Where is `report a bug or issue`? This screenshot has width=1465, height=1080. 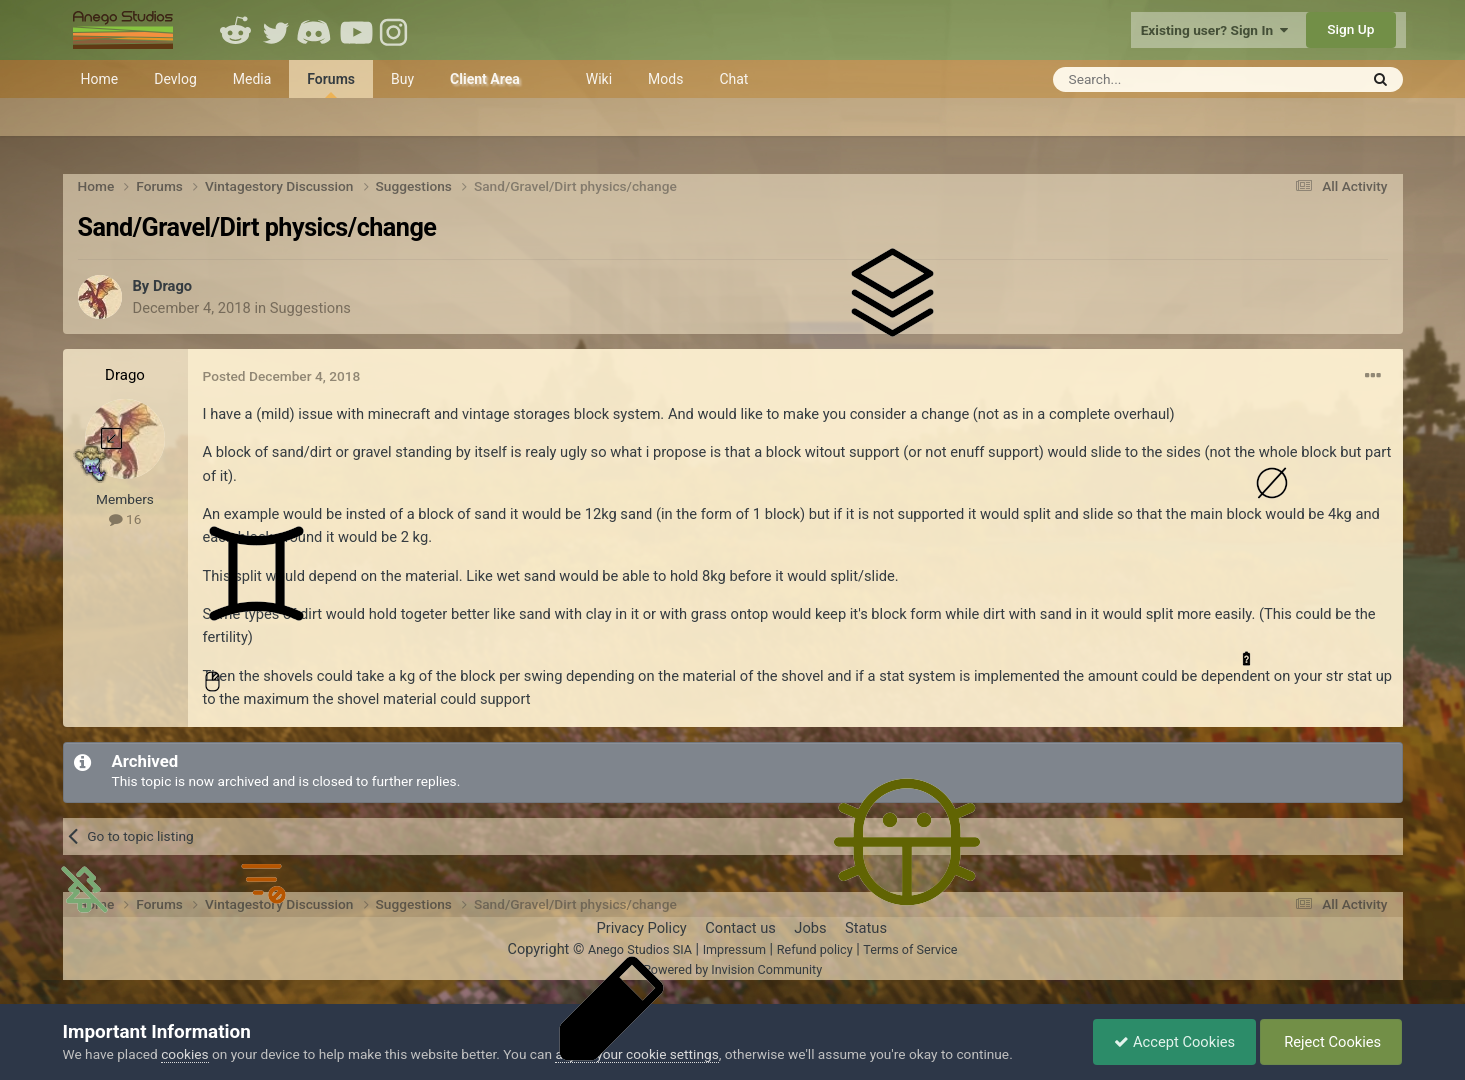 report a bug or issue is located at coordinates (907, 842).